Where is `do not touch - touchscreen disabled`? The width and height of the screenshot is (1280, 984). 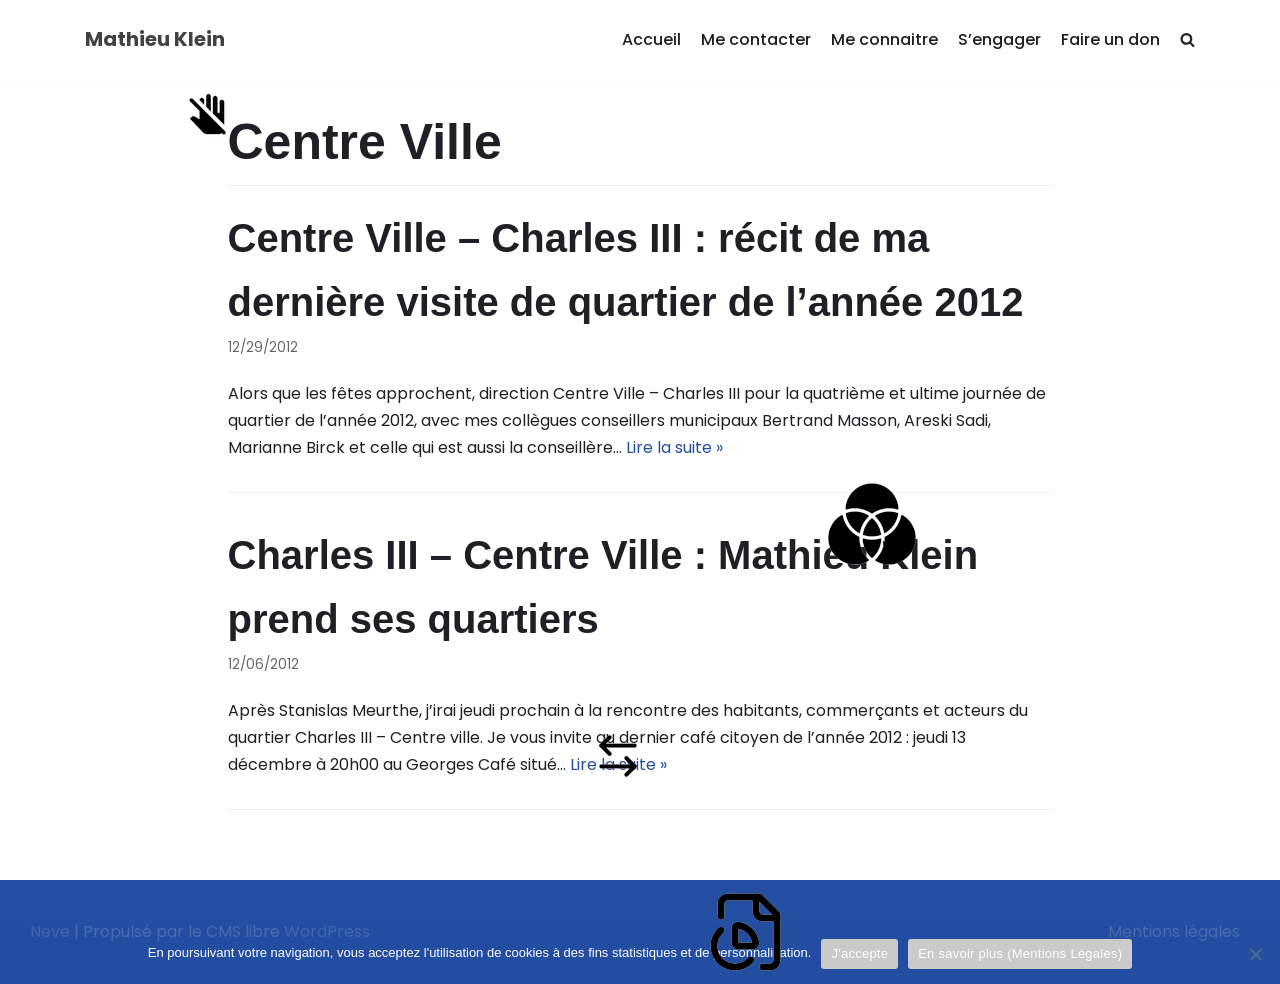
do not touch - touchscreen disabled is located at coordinates (209, 115).